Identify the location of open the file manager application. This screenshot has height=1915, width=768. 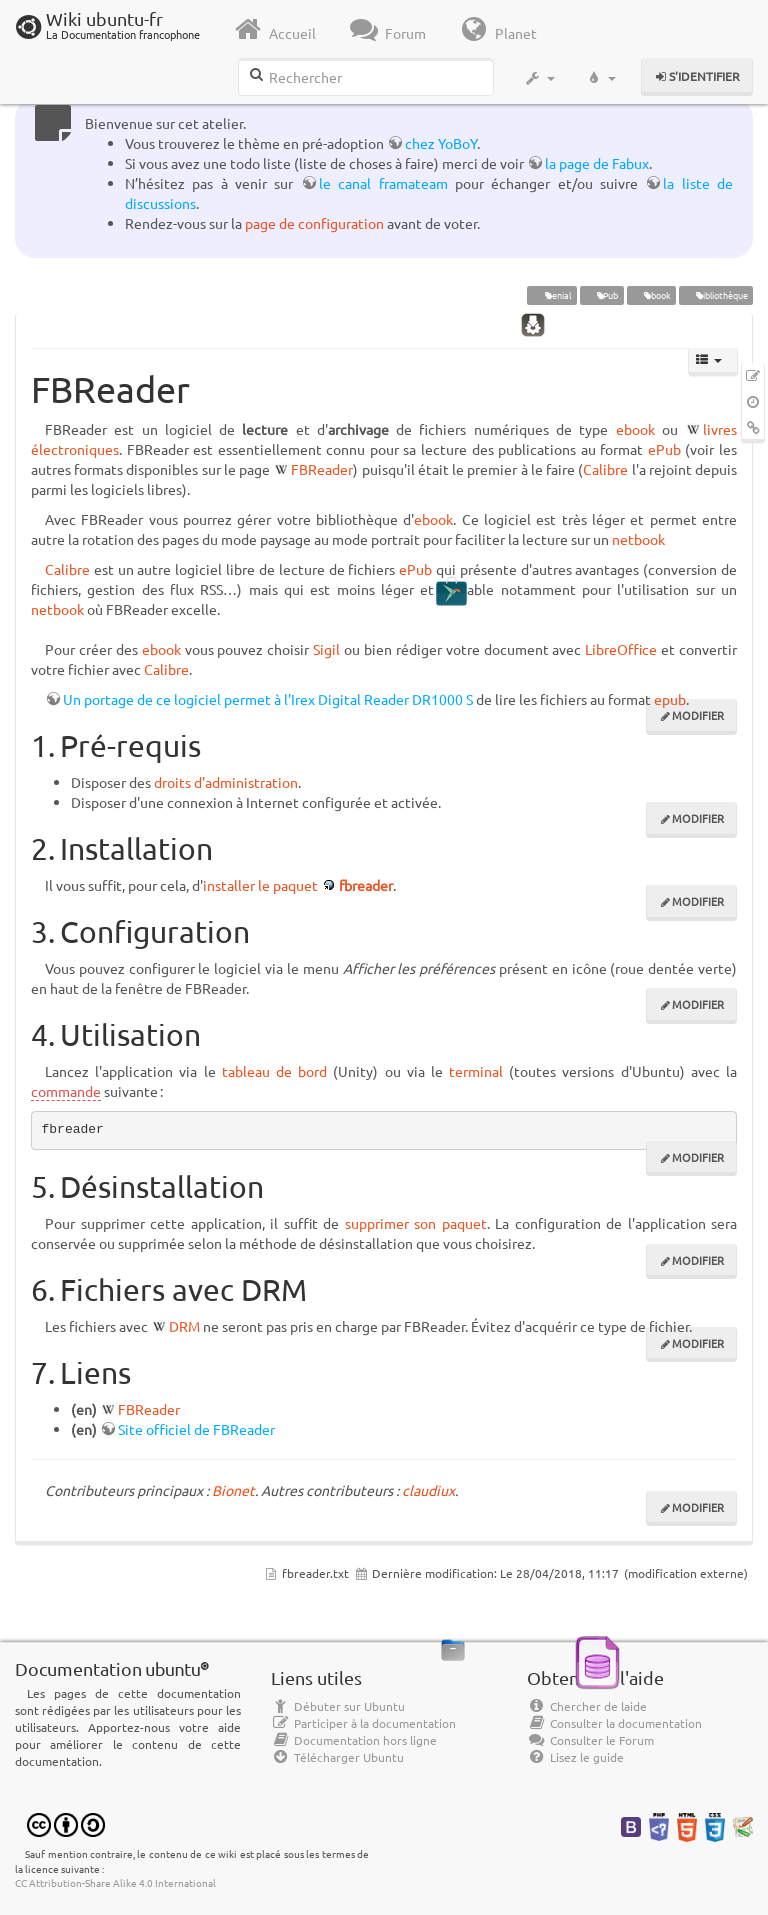
(453, 1650).